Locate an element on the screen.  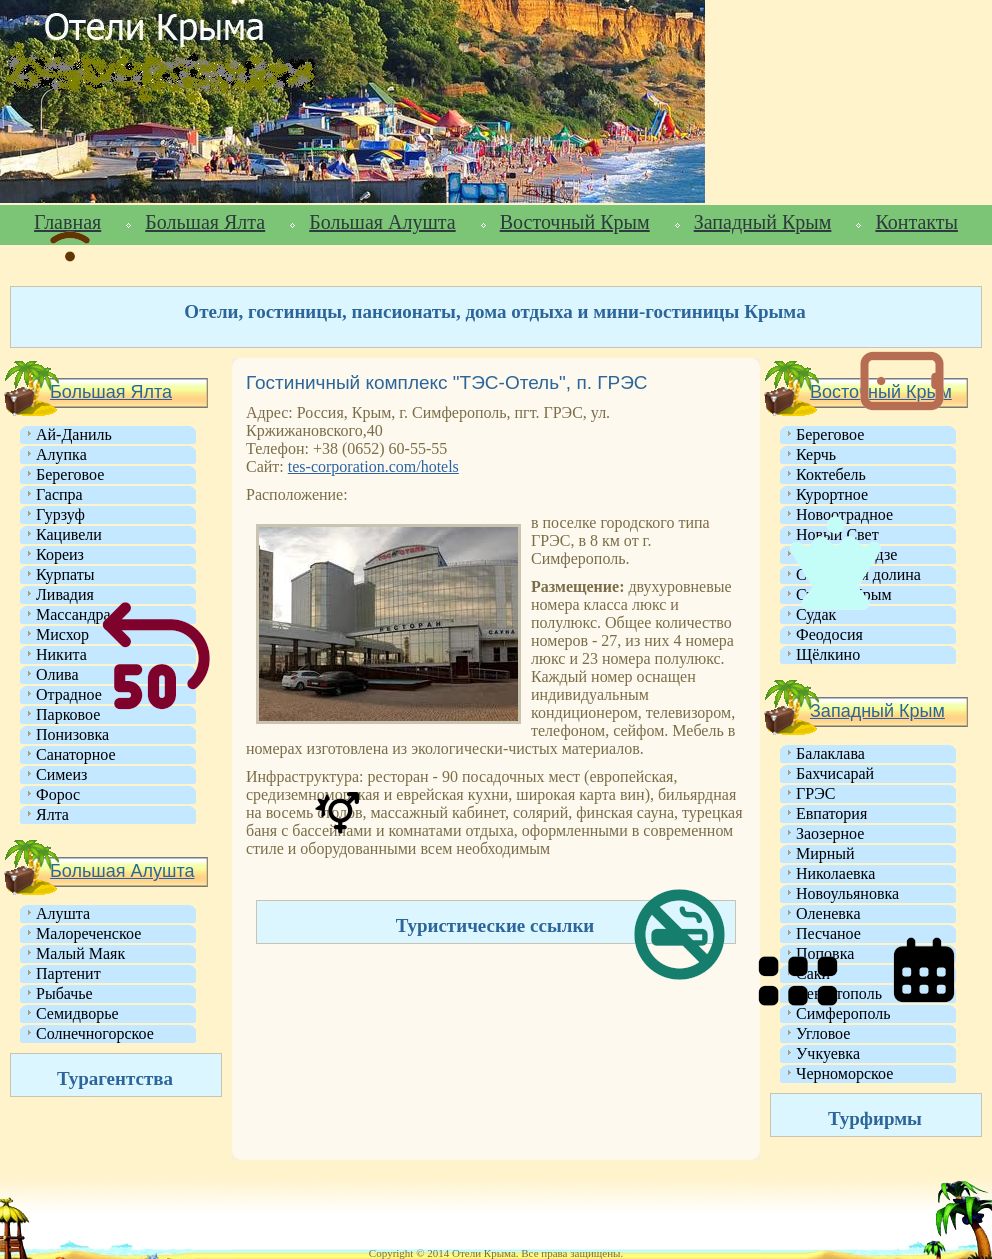
chess queen piece indicator is located at coordinates (835, 564).